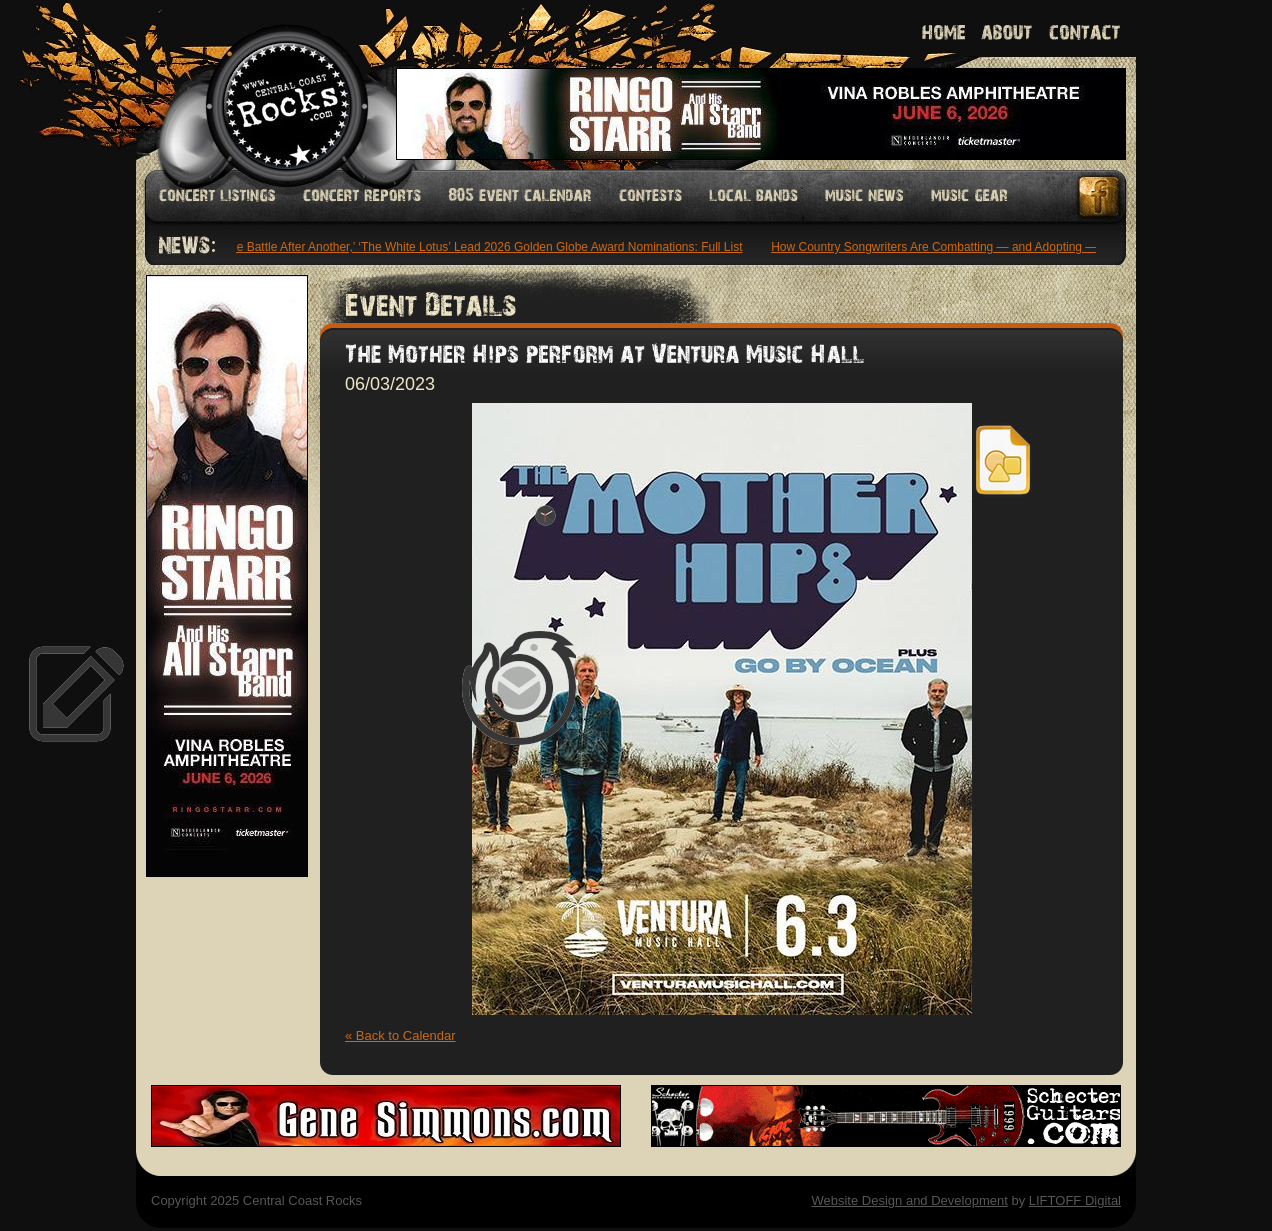 This screenshot has height=1231, width=1272. I want to click on open thunderbird email client, so click(519, 688).